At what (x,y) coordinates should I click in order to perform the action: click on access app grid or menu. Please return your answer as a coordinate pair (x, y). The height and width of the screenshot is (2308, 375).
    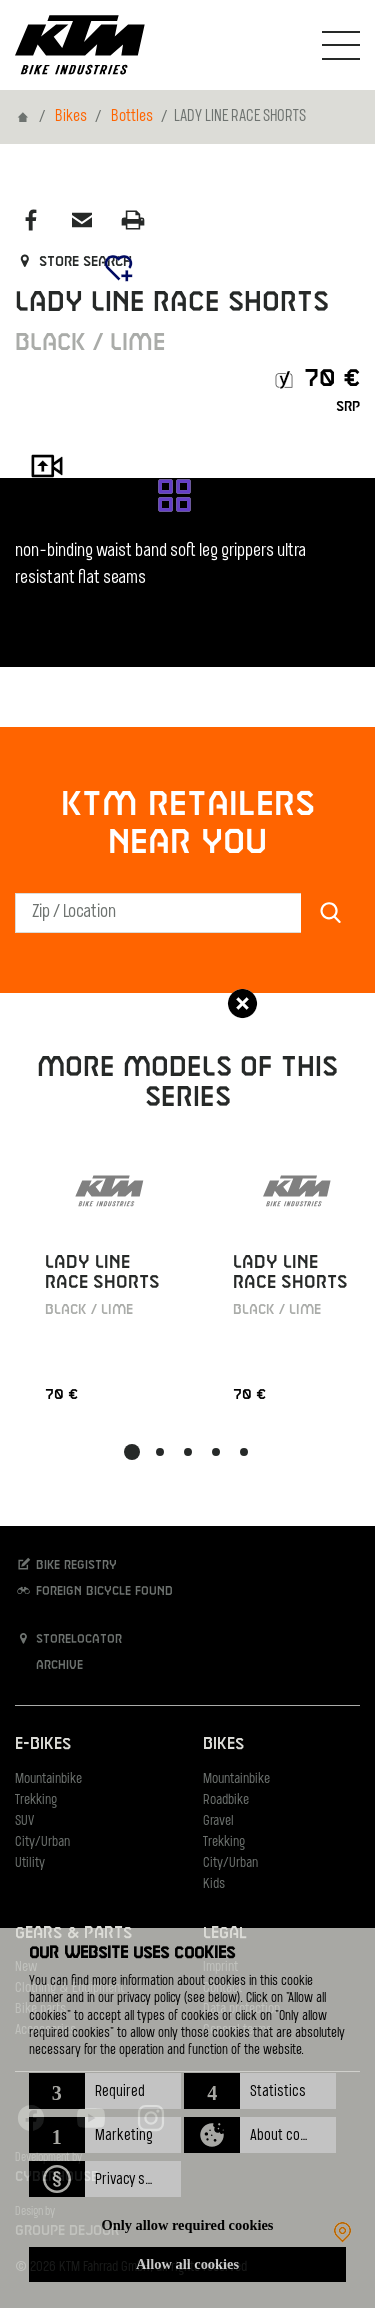
    Looking at the image, I should click on (174, 495).